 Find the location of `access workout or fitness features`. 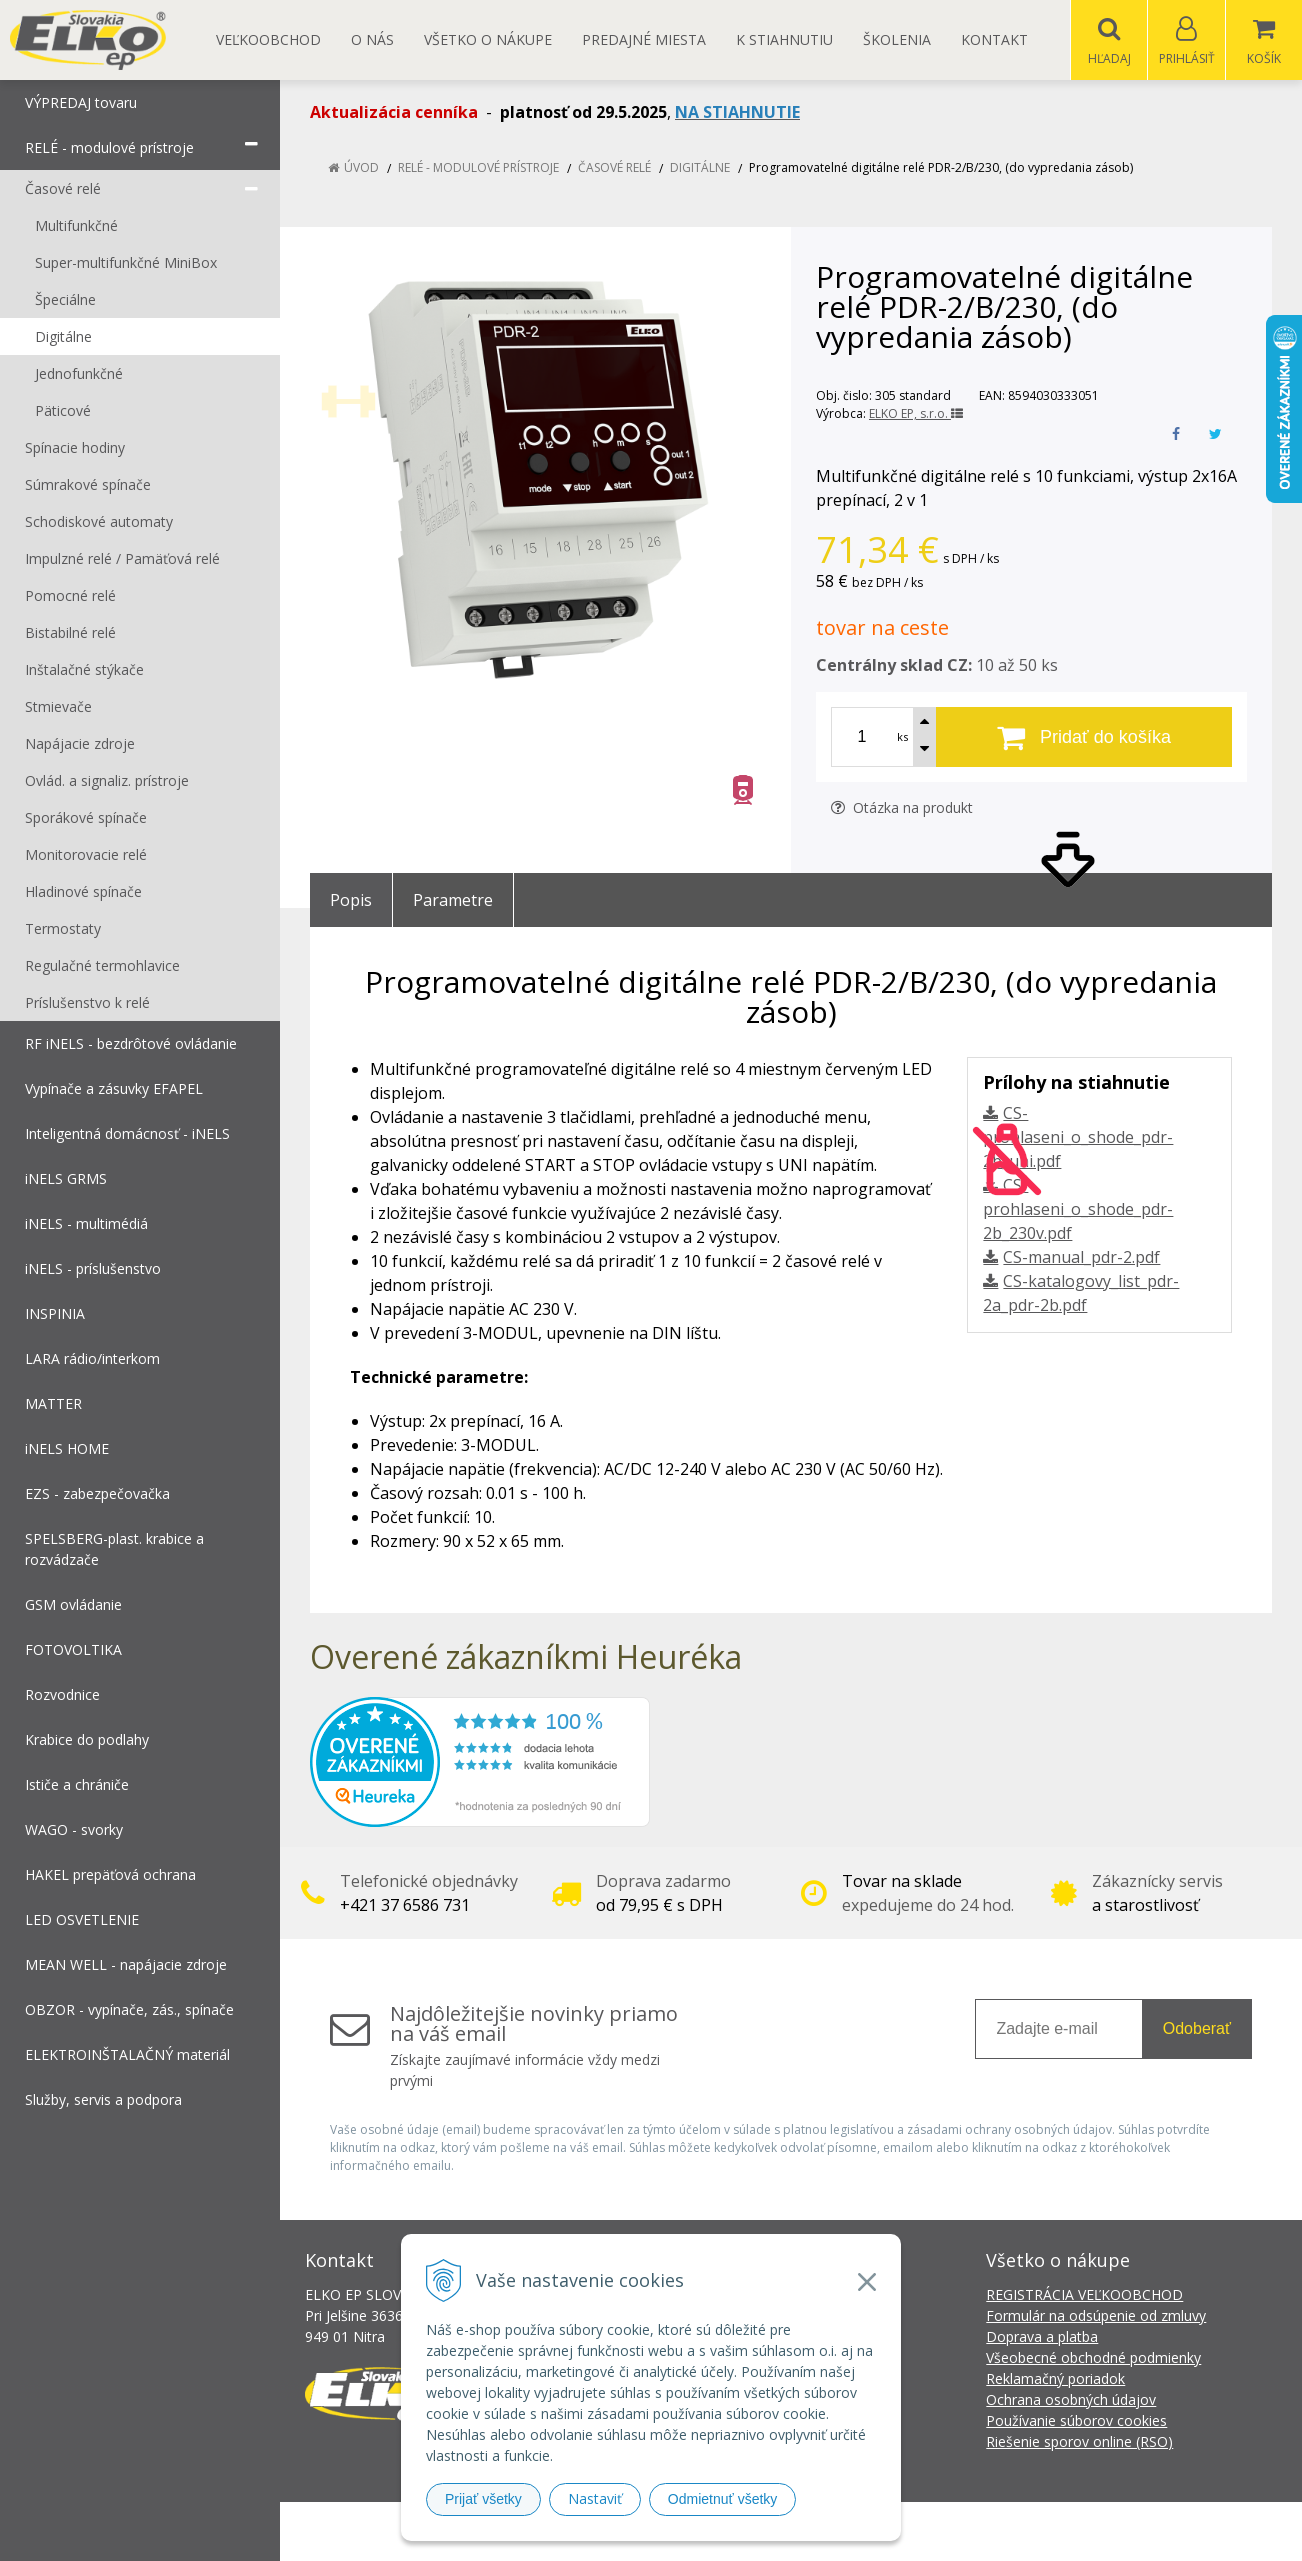

access workout or fitness features is located at coordinates (348, 401).